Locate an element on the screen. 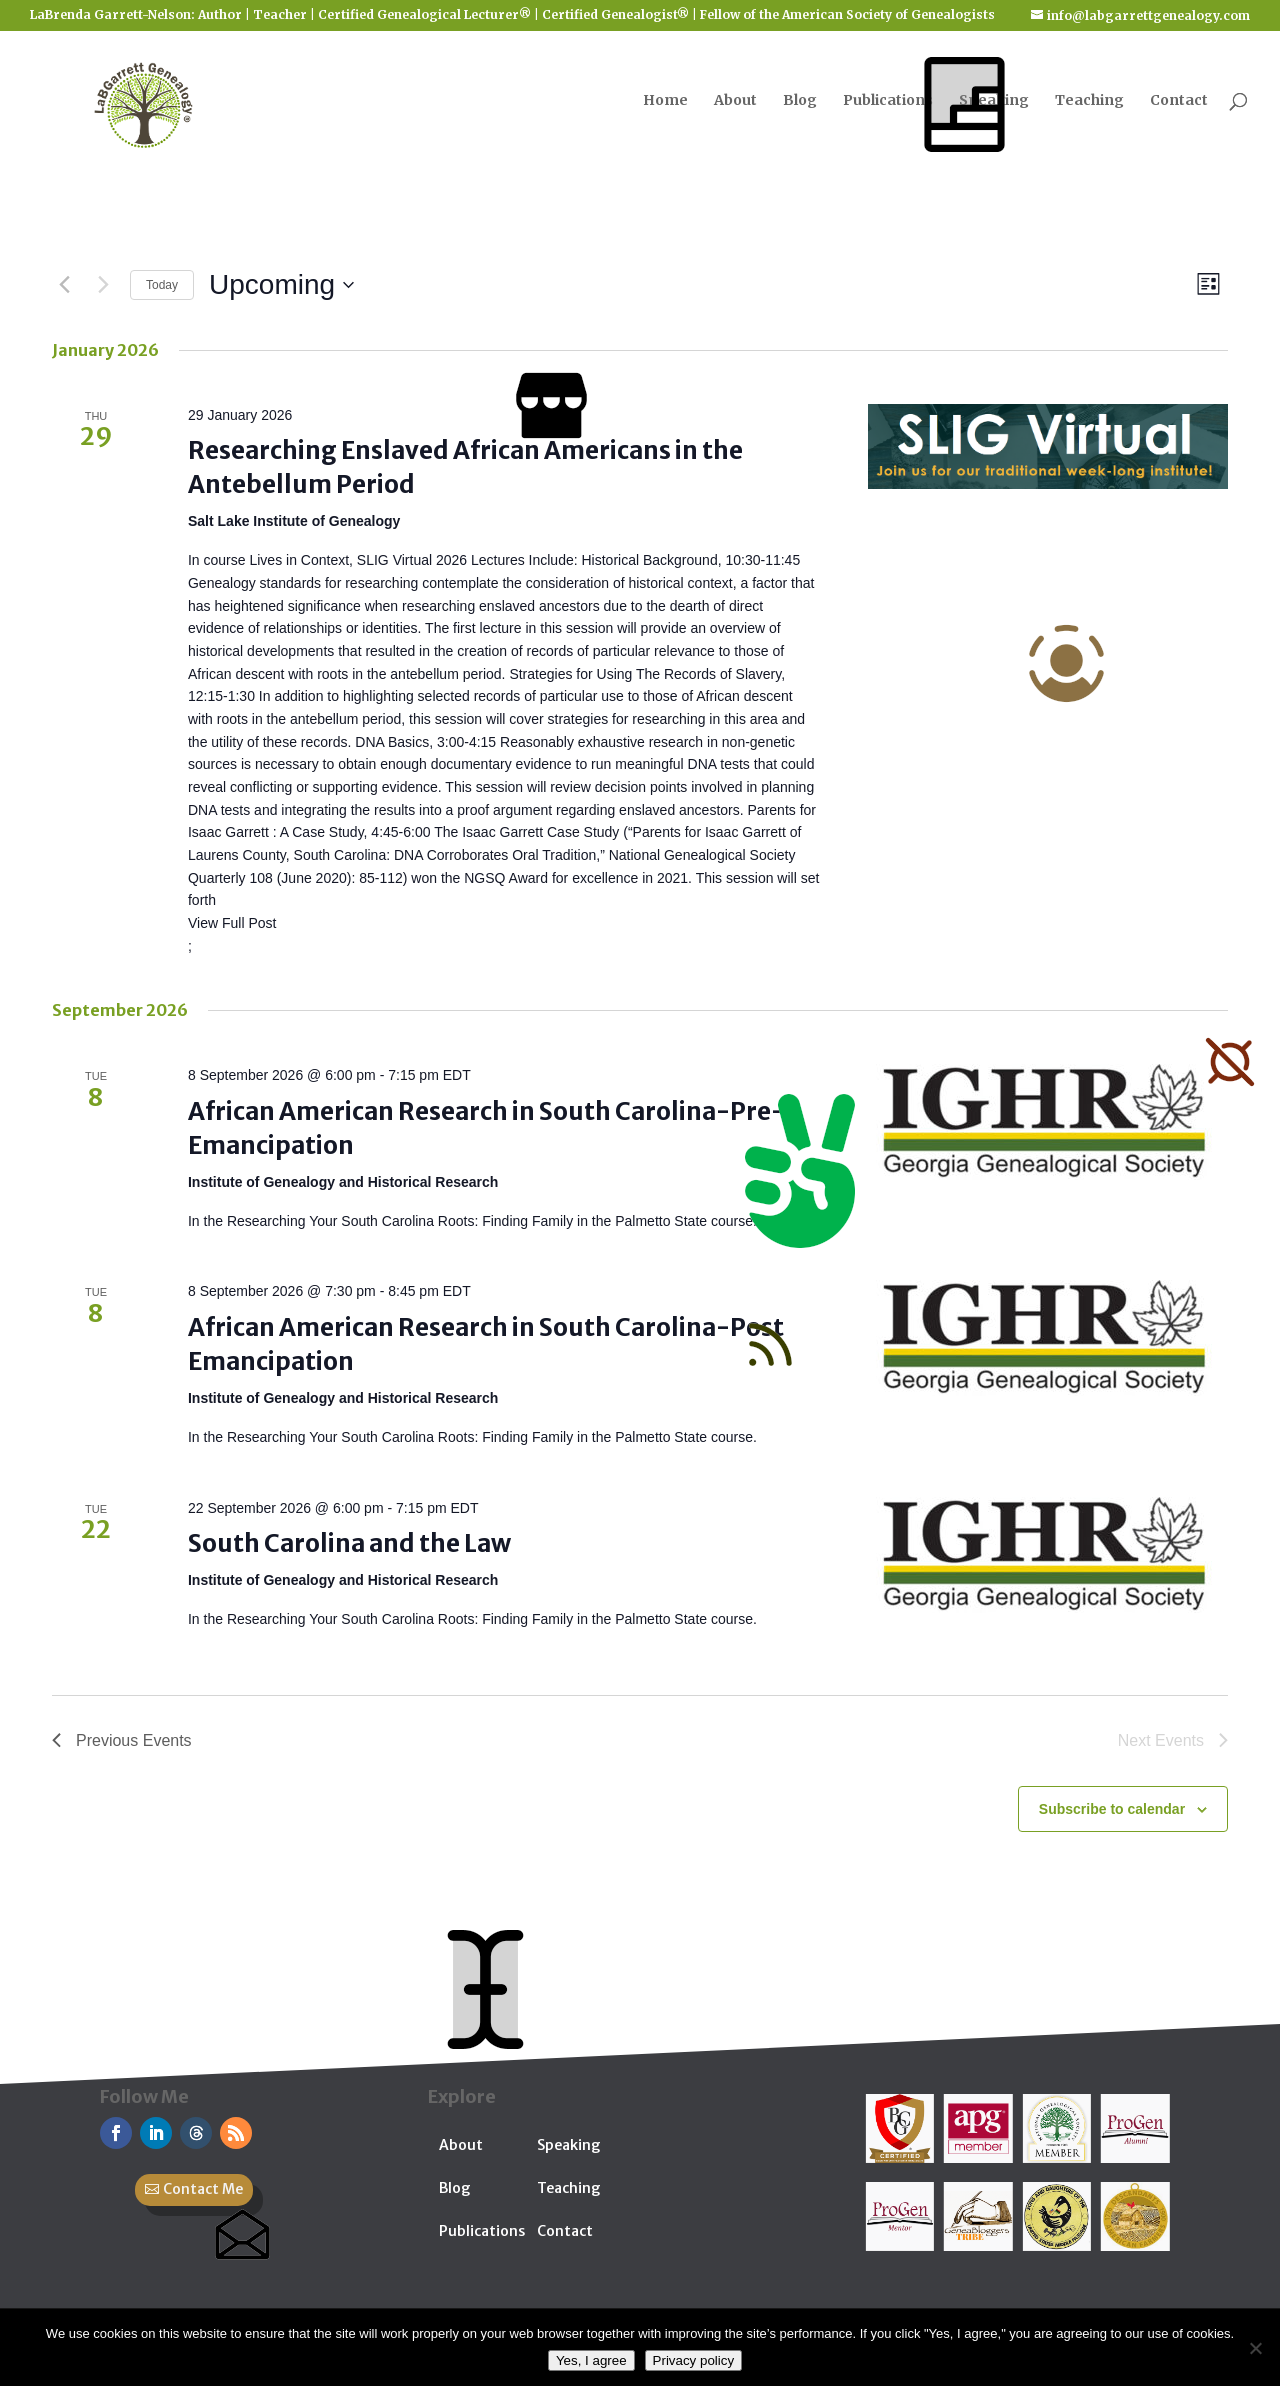 This screenshot has height=2386, width=1280. incomplete or pending user profile is located at coordinates (1066, 663).